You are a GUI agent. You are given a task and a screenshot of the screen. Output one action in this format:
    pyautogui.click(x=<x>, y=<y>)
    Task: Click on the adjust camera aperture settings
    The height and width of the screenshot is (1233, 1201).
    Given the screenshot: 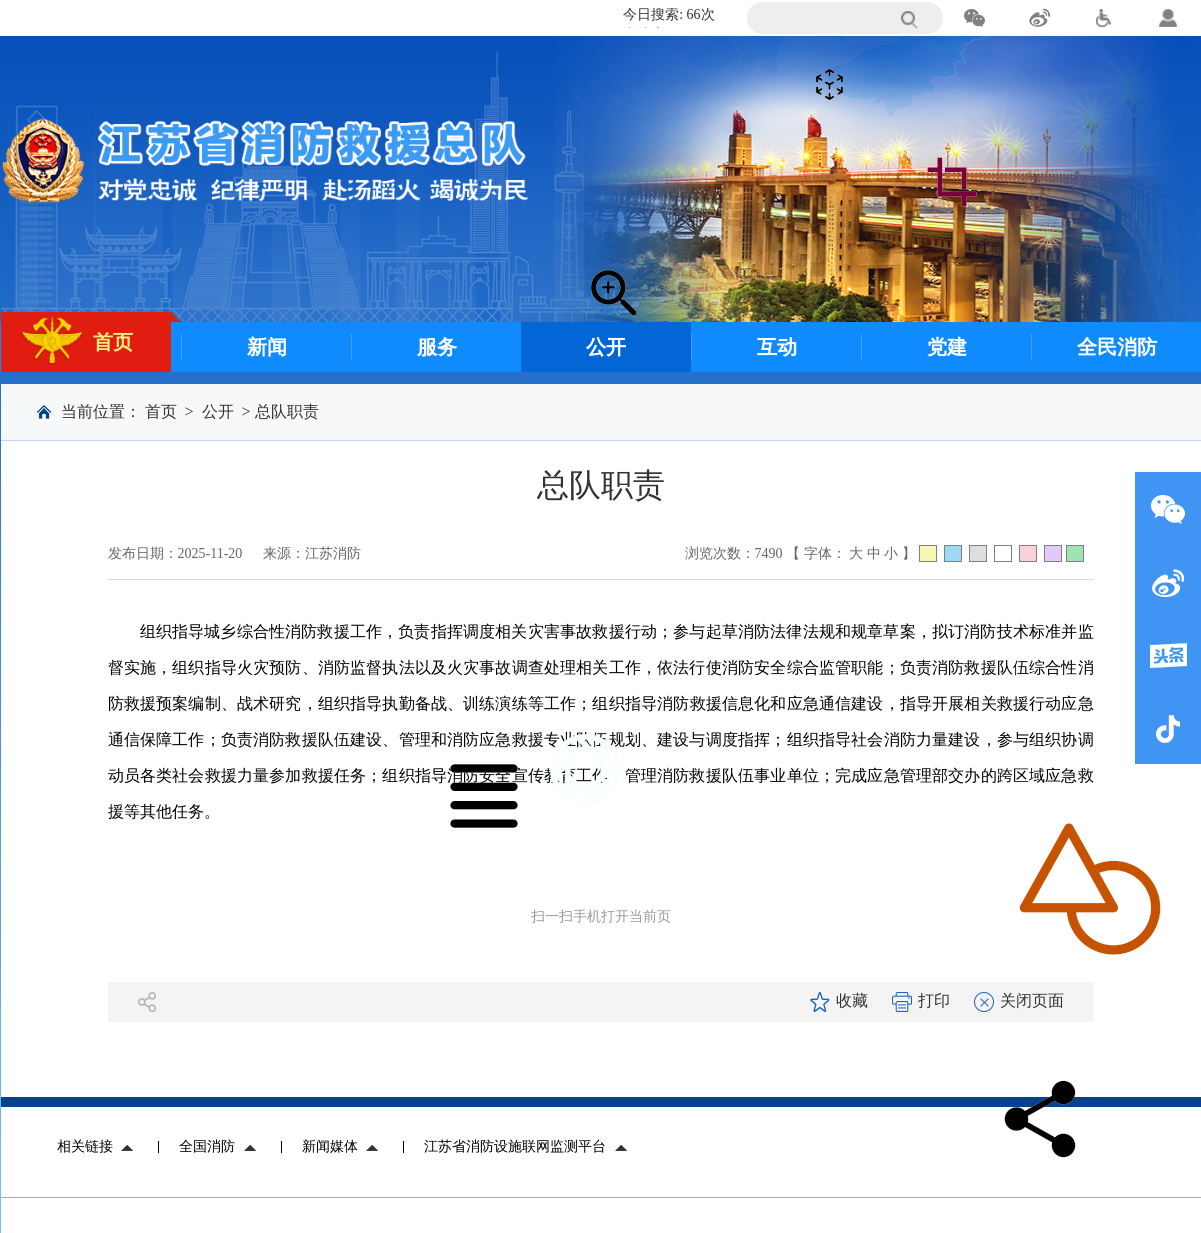 What is the action you would take?
    pyautogui.click(x=585, y=769)
    